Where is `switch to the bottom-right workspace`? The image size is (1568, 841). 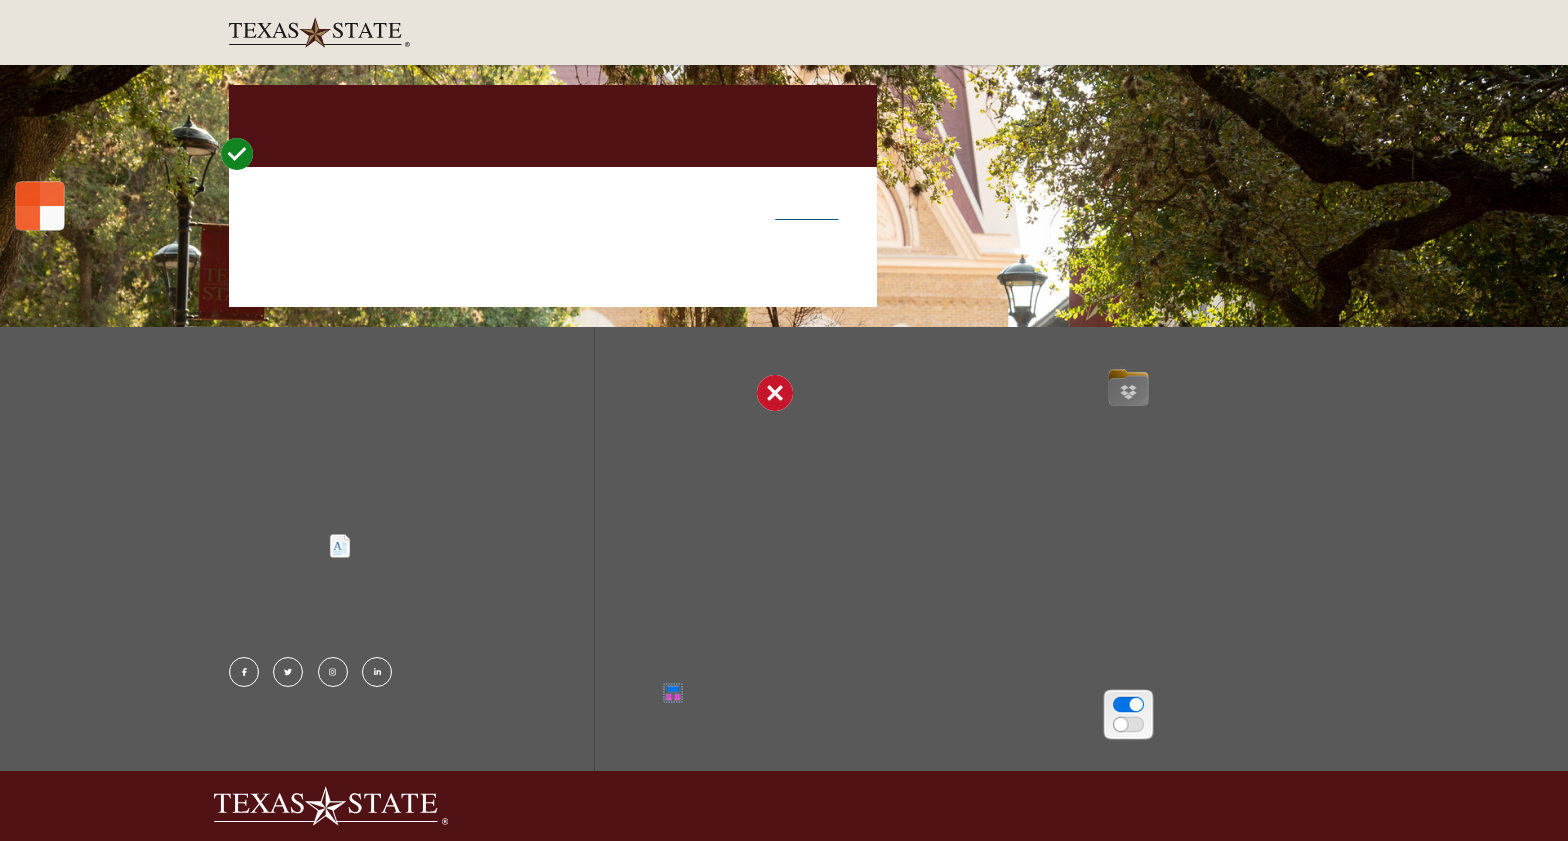
switch to the bottom-right workspace is located at coordinates (40, 206).